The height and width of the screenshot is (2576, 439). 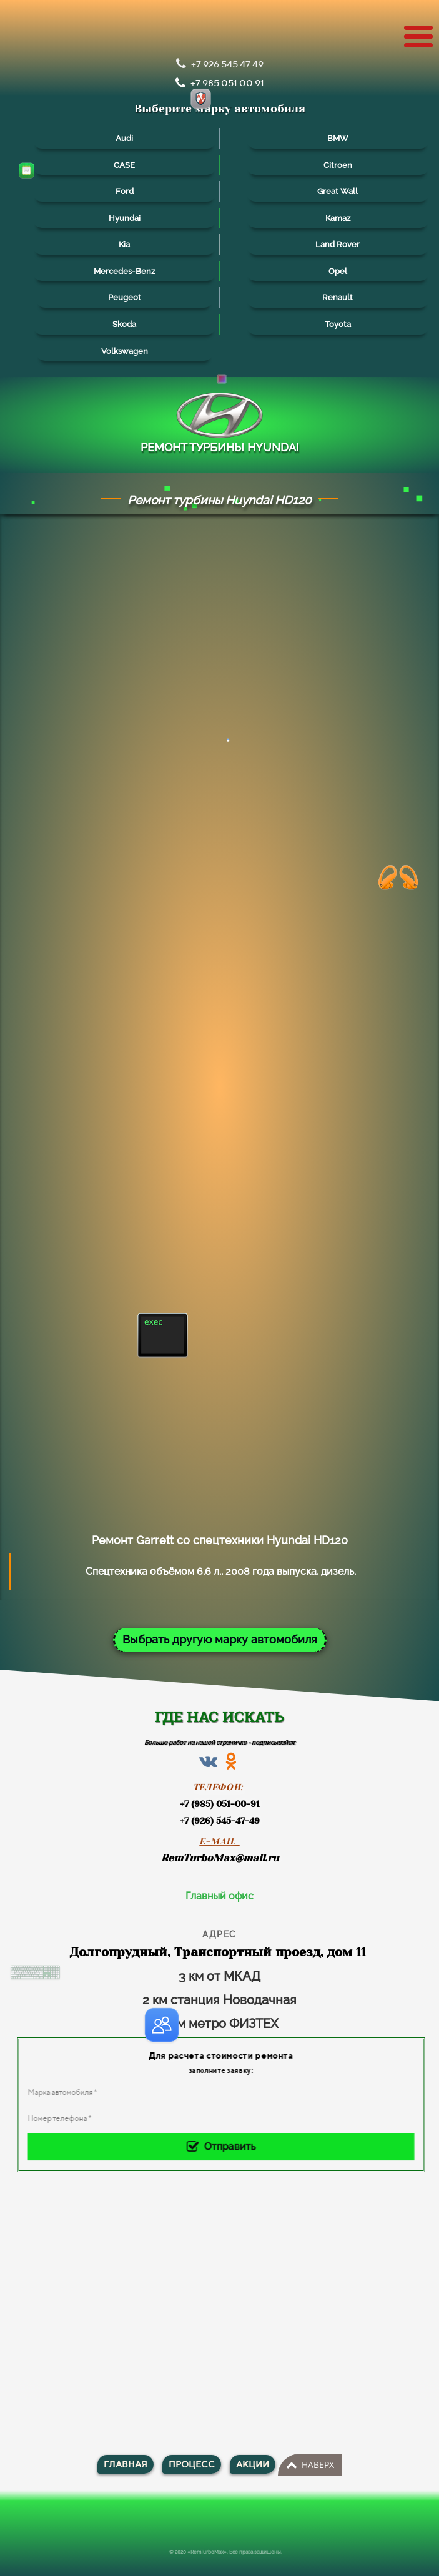 What do you see at coordinates (162, 1335) in the screenshot?
I see `indicates an executable binary file` at bounding box center [162, 1335].